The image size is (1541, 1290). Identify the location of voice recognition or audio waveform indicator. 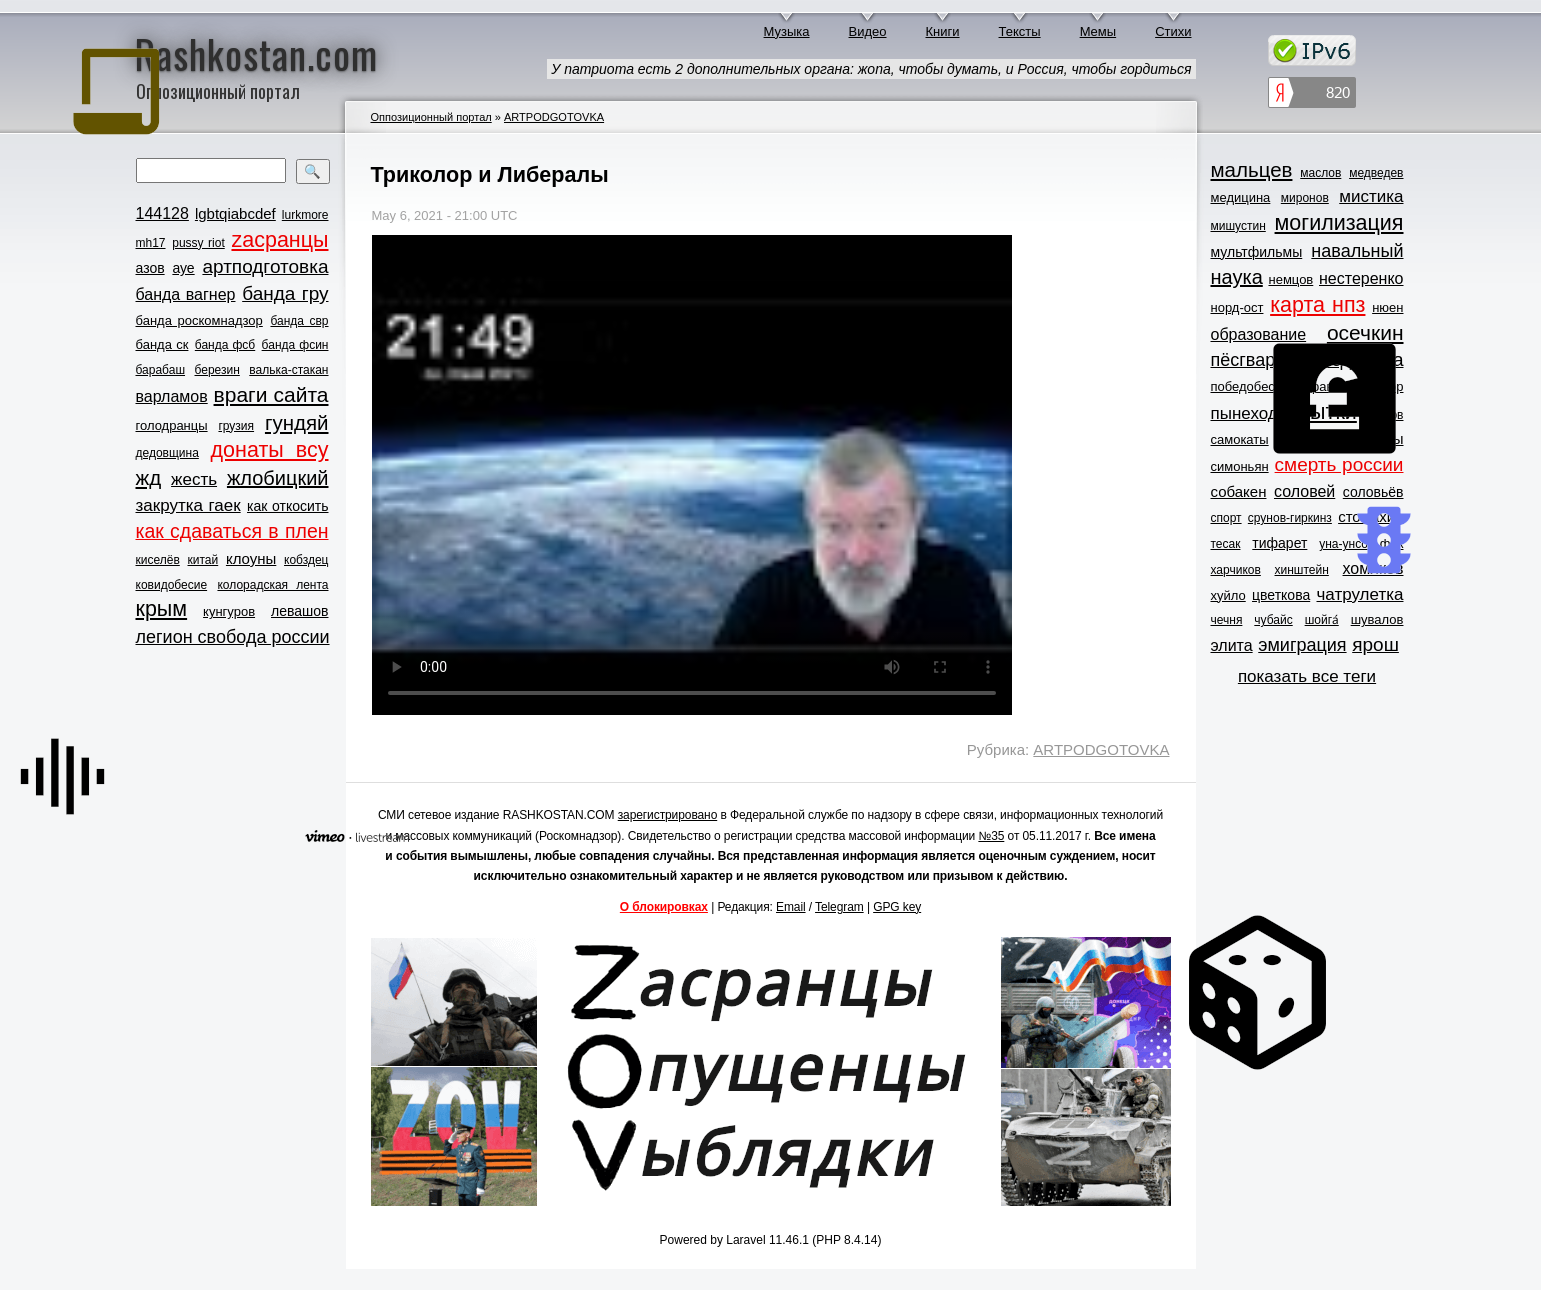
(62, 776).